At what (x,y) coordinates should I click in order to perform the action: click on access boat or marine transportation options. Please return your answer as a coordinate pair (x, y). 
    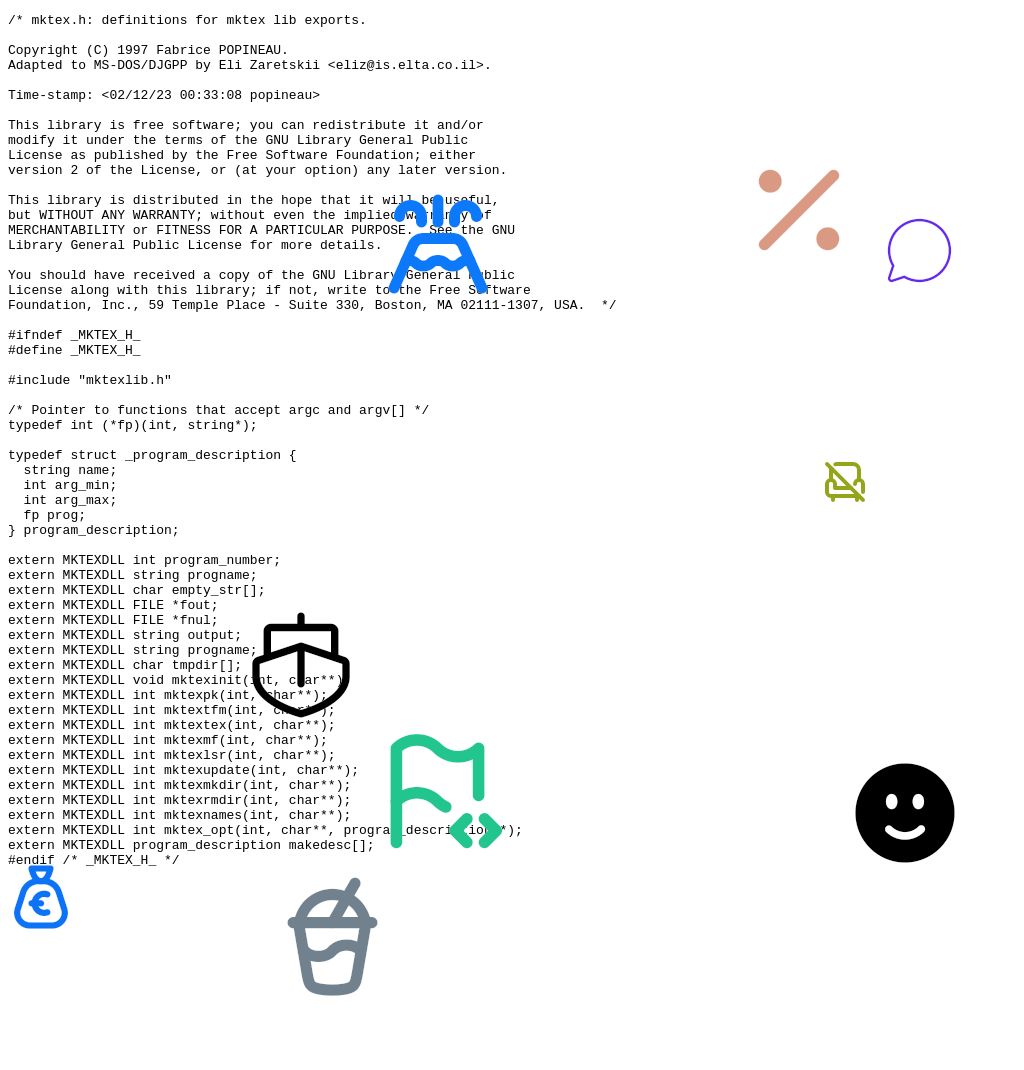
    Looking at the image, I should click on (301, 665).